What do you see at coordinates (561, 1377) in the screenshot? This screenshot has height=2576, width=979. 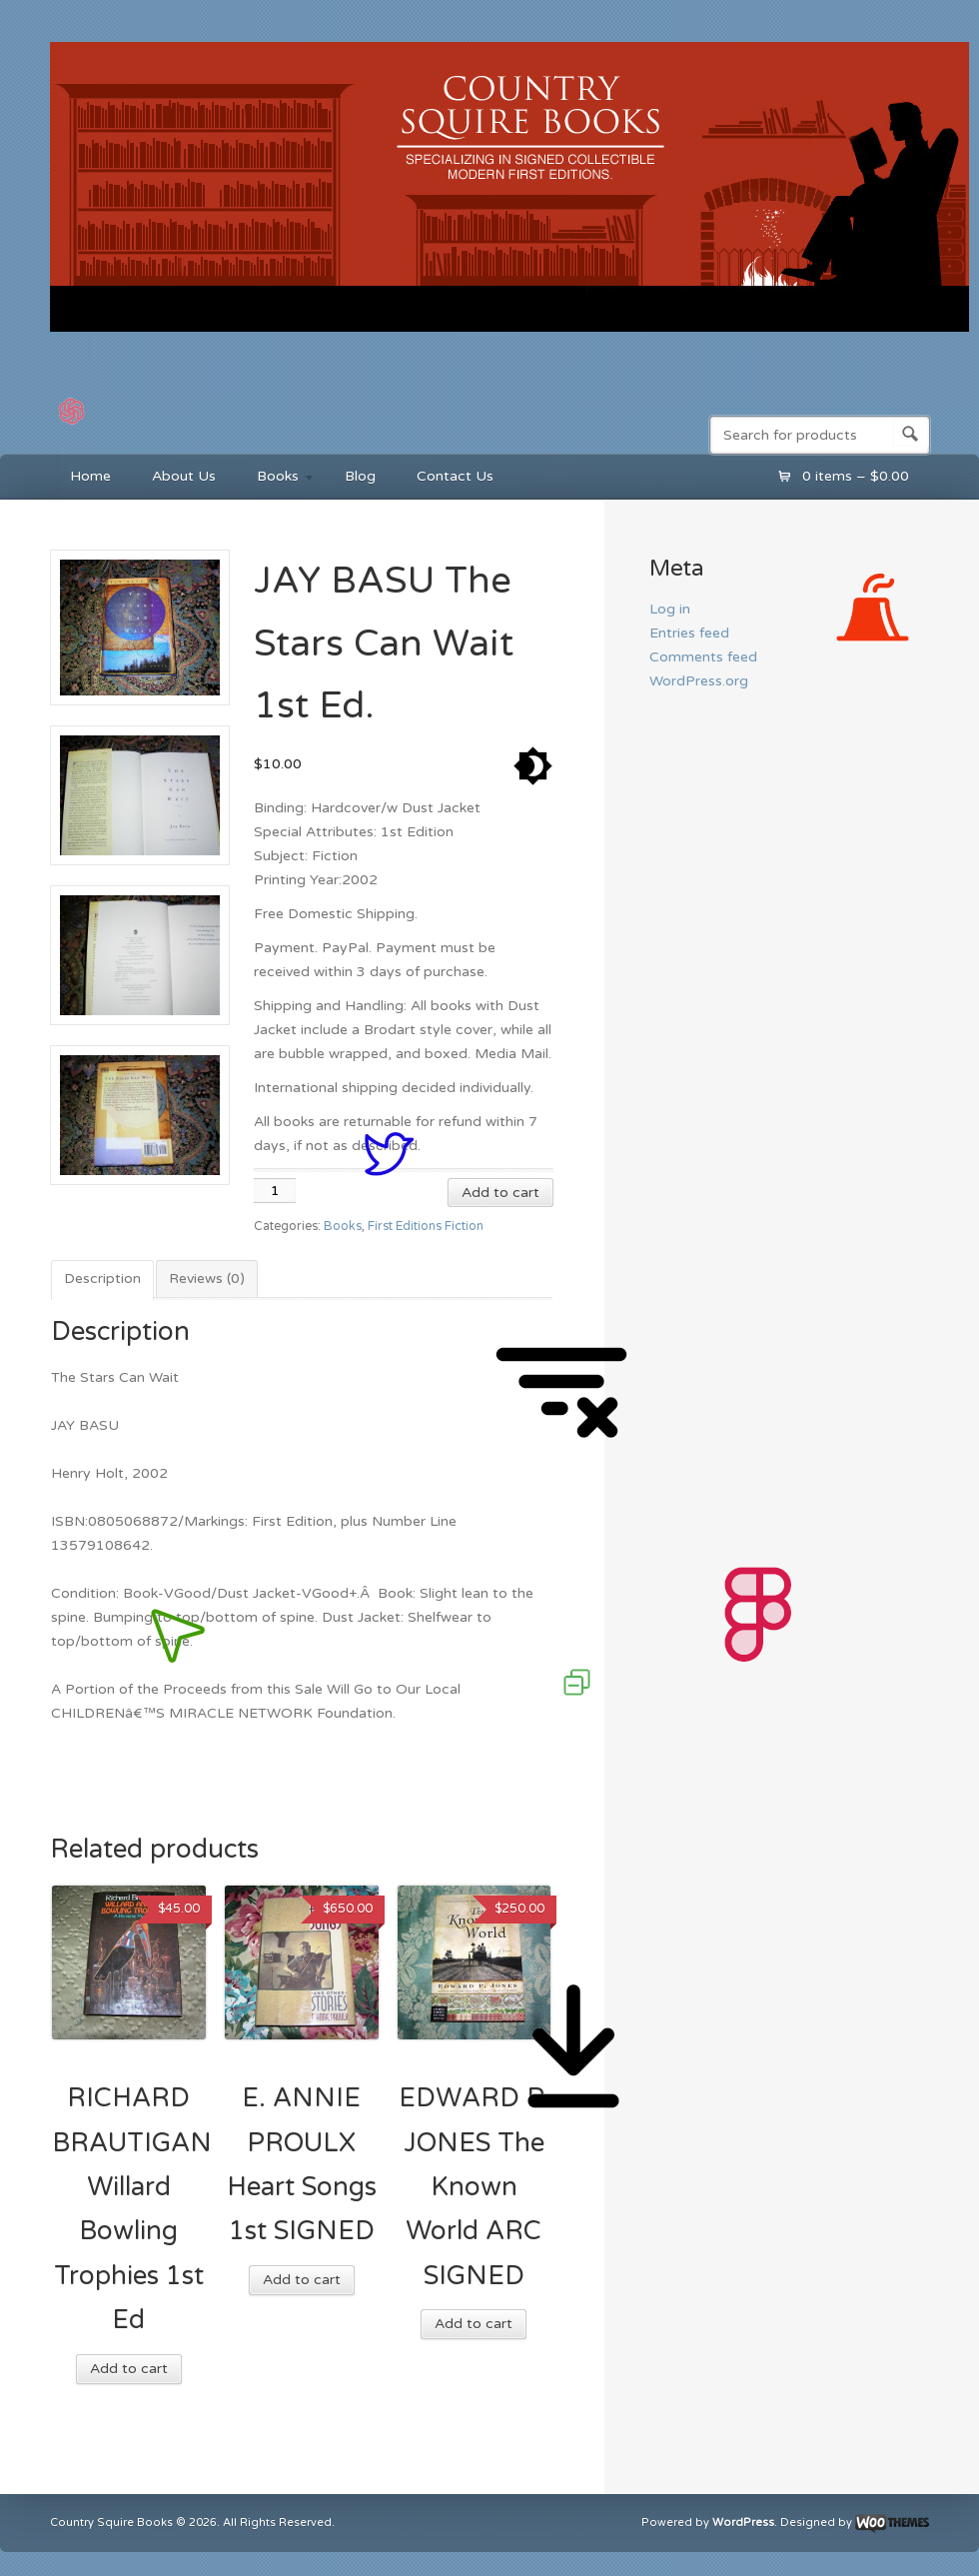 I see `clear all active filters` at bounding box center [561, 1377].